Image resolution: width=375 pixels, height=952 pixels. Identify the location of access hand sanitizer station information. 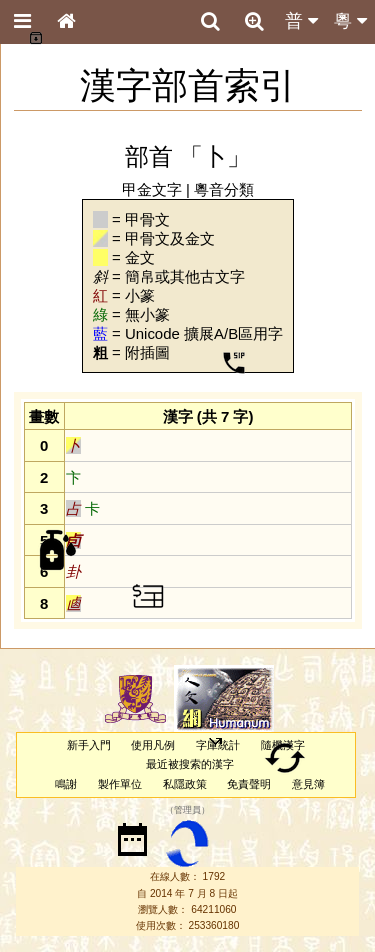
(56, 550).